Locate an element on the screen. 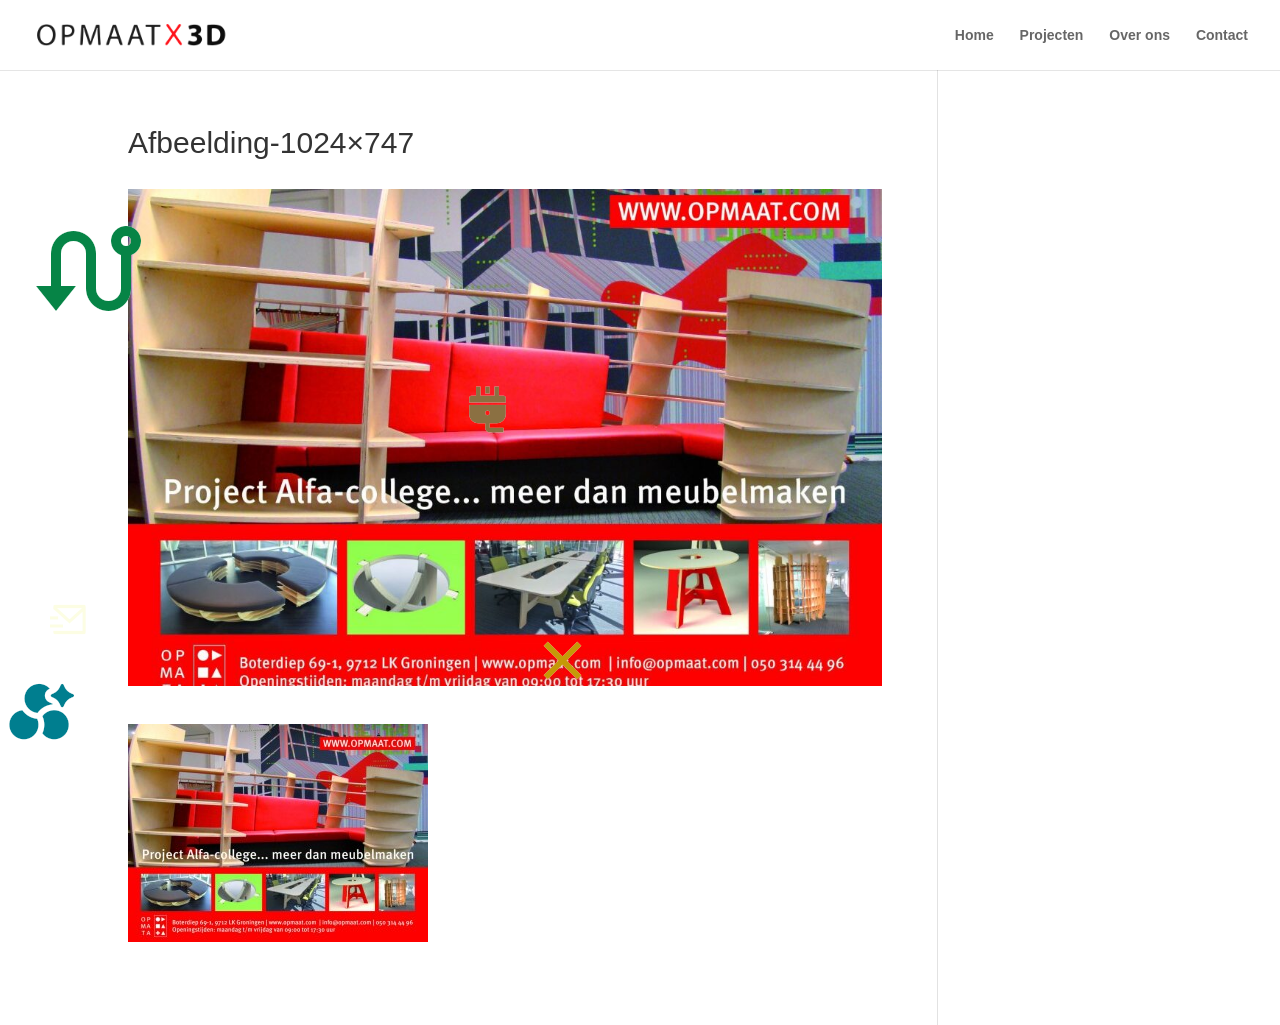 The width and height of the screenshot is (1280, 1025). view navigation route between two points is located at coordinates (91, 271).